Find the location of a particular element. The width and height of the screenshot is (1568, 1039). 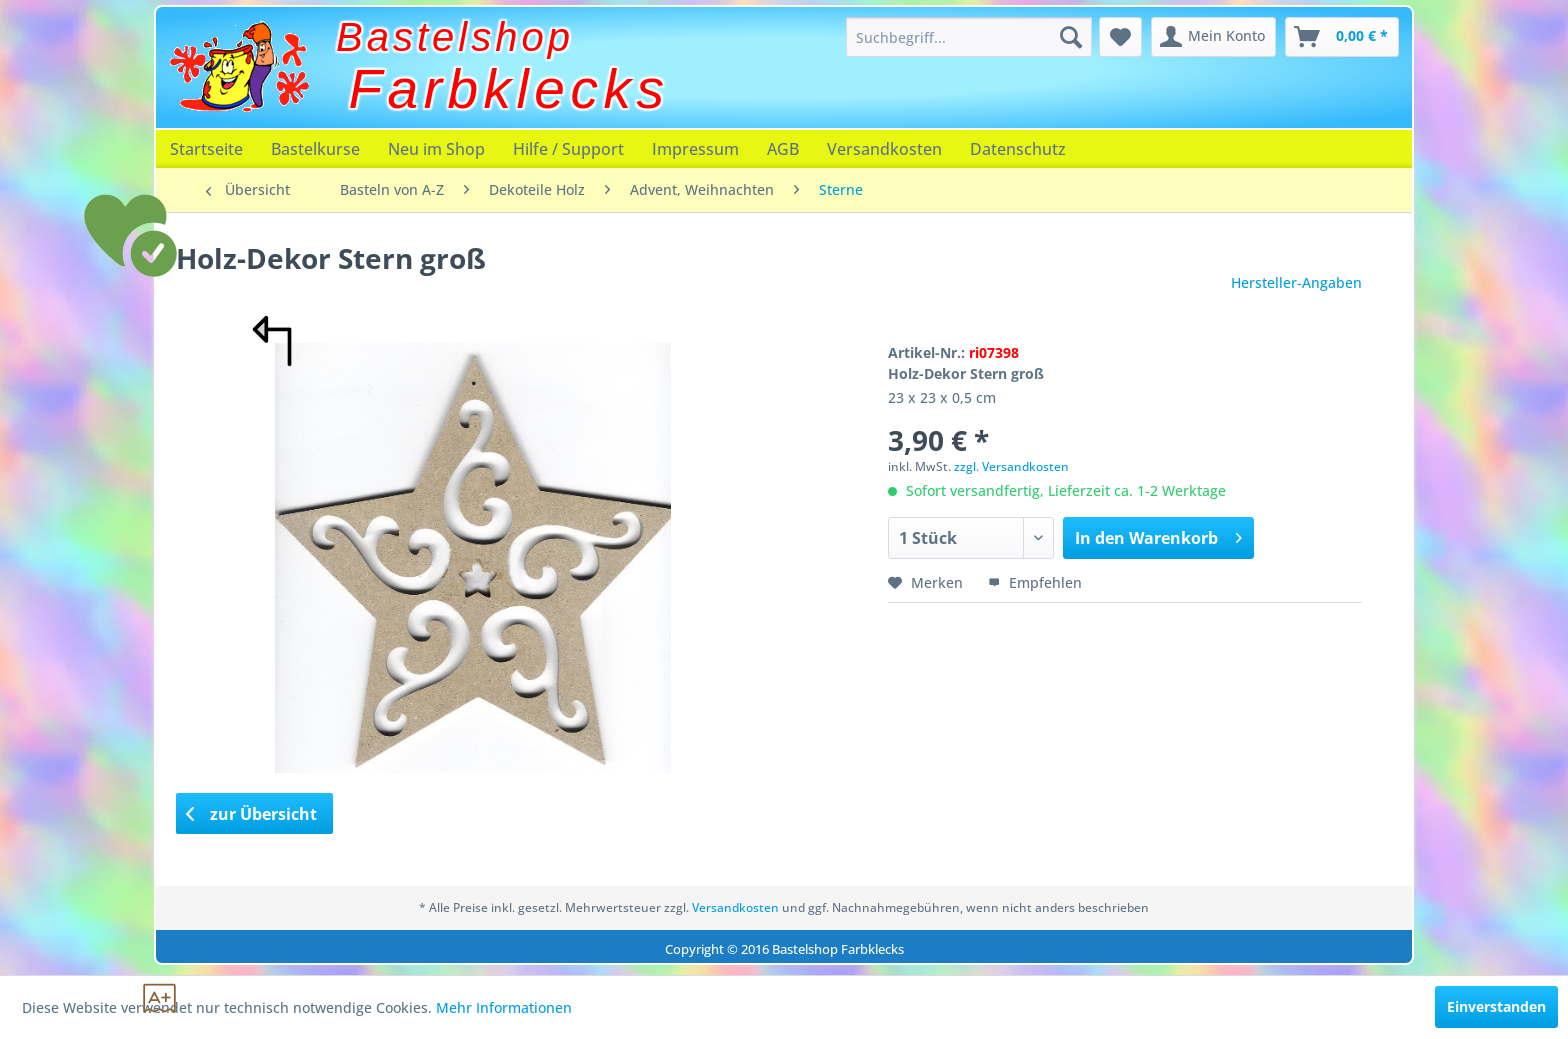

view exam or test results is located at coordinates (159, 997).